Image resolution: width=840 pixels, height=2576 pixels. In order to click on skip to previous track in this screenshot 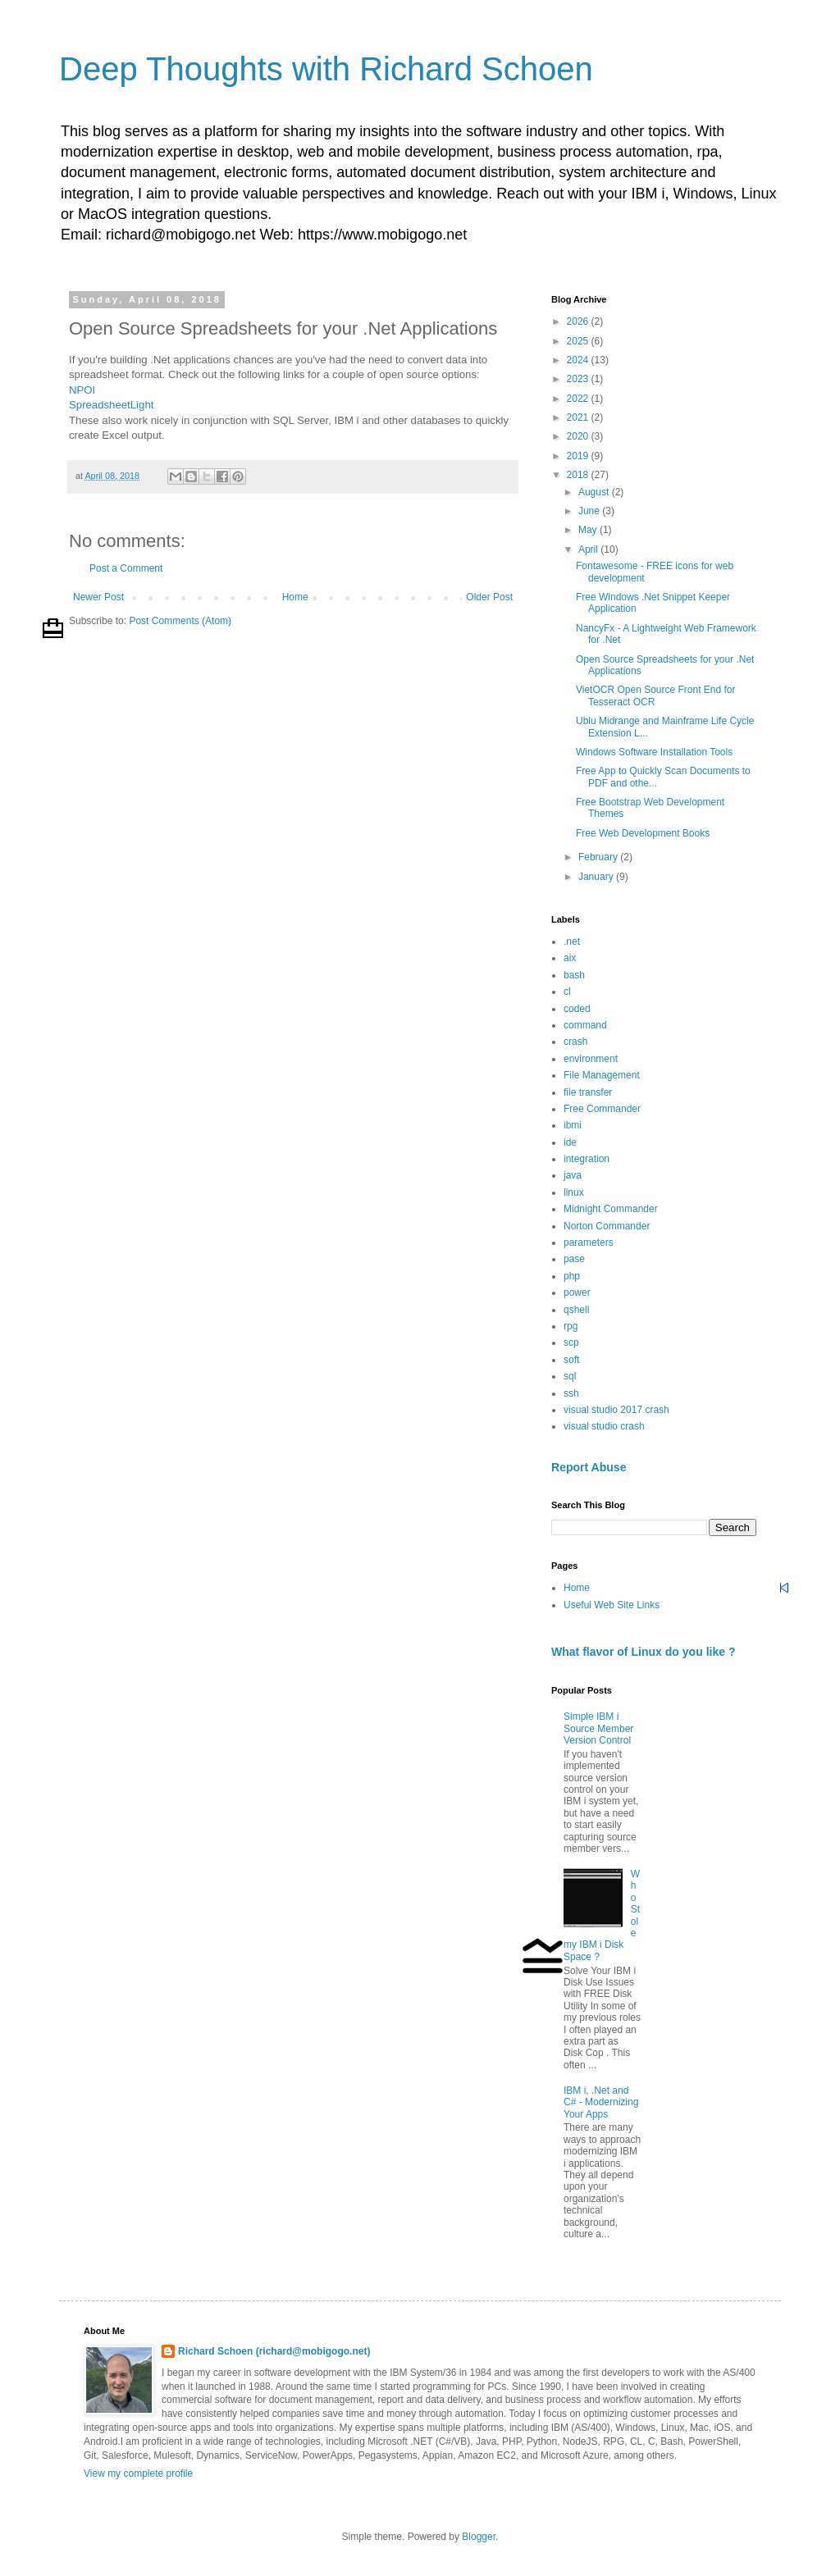, I will do `click(784, 1588)`.